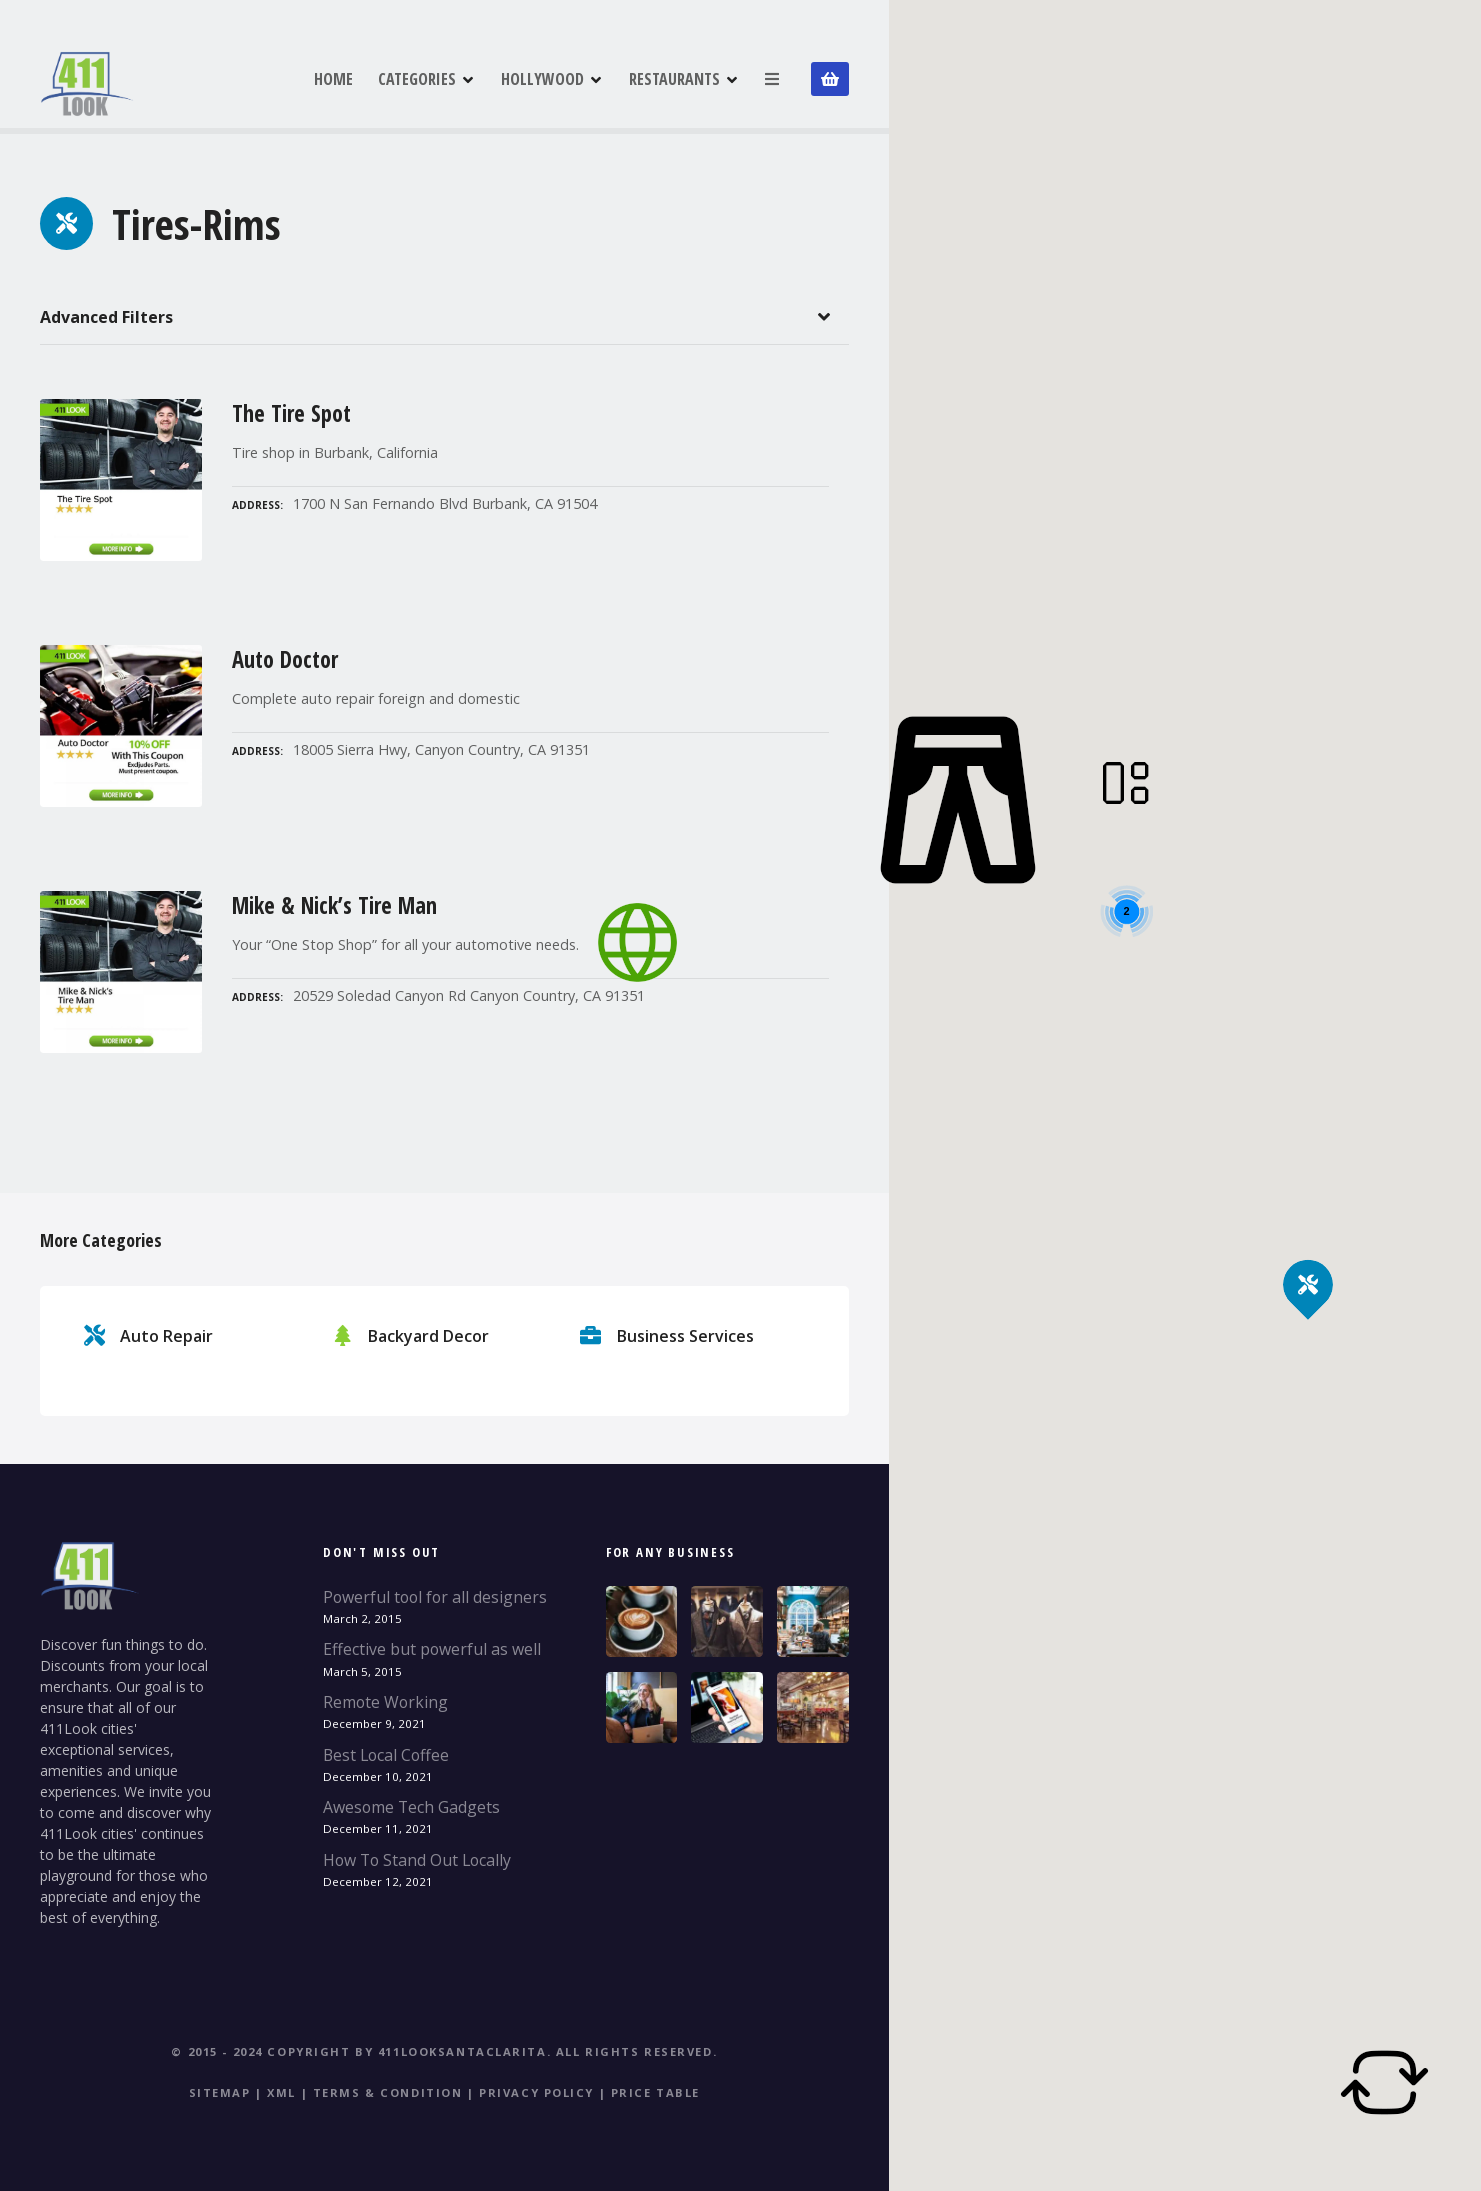 Image resolution: width=1481 pixels, height=2191 pixels. I want to click on browse pants or bottoms category, so click(958, 800).